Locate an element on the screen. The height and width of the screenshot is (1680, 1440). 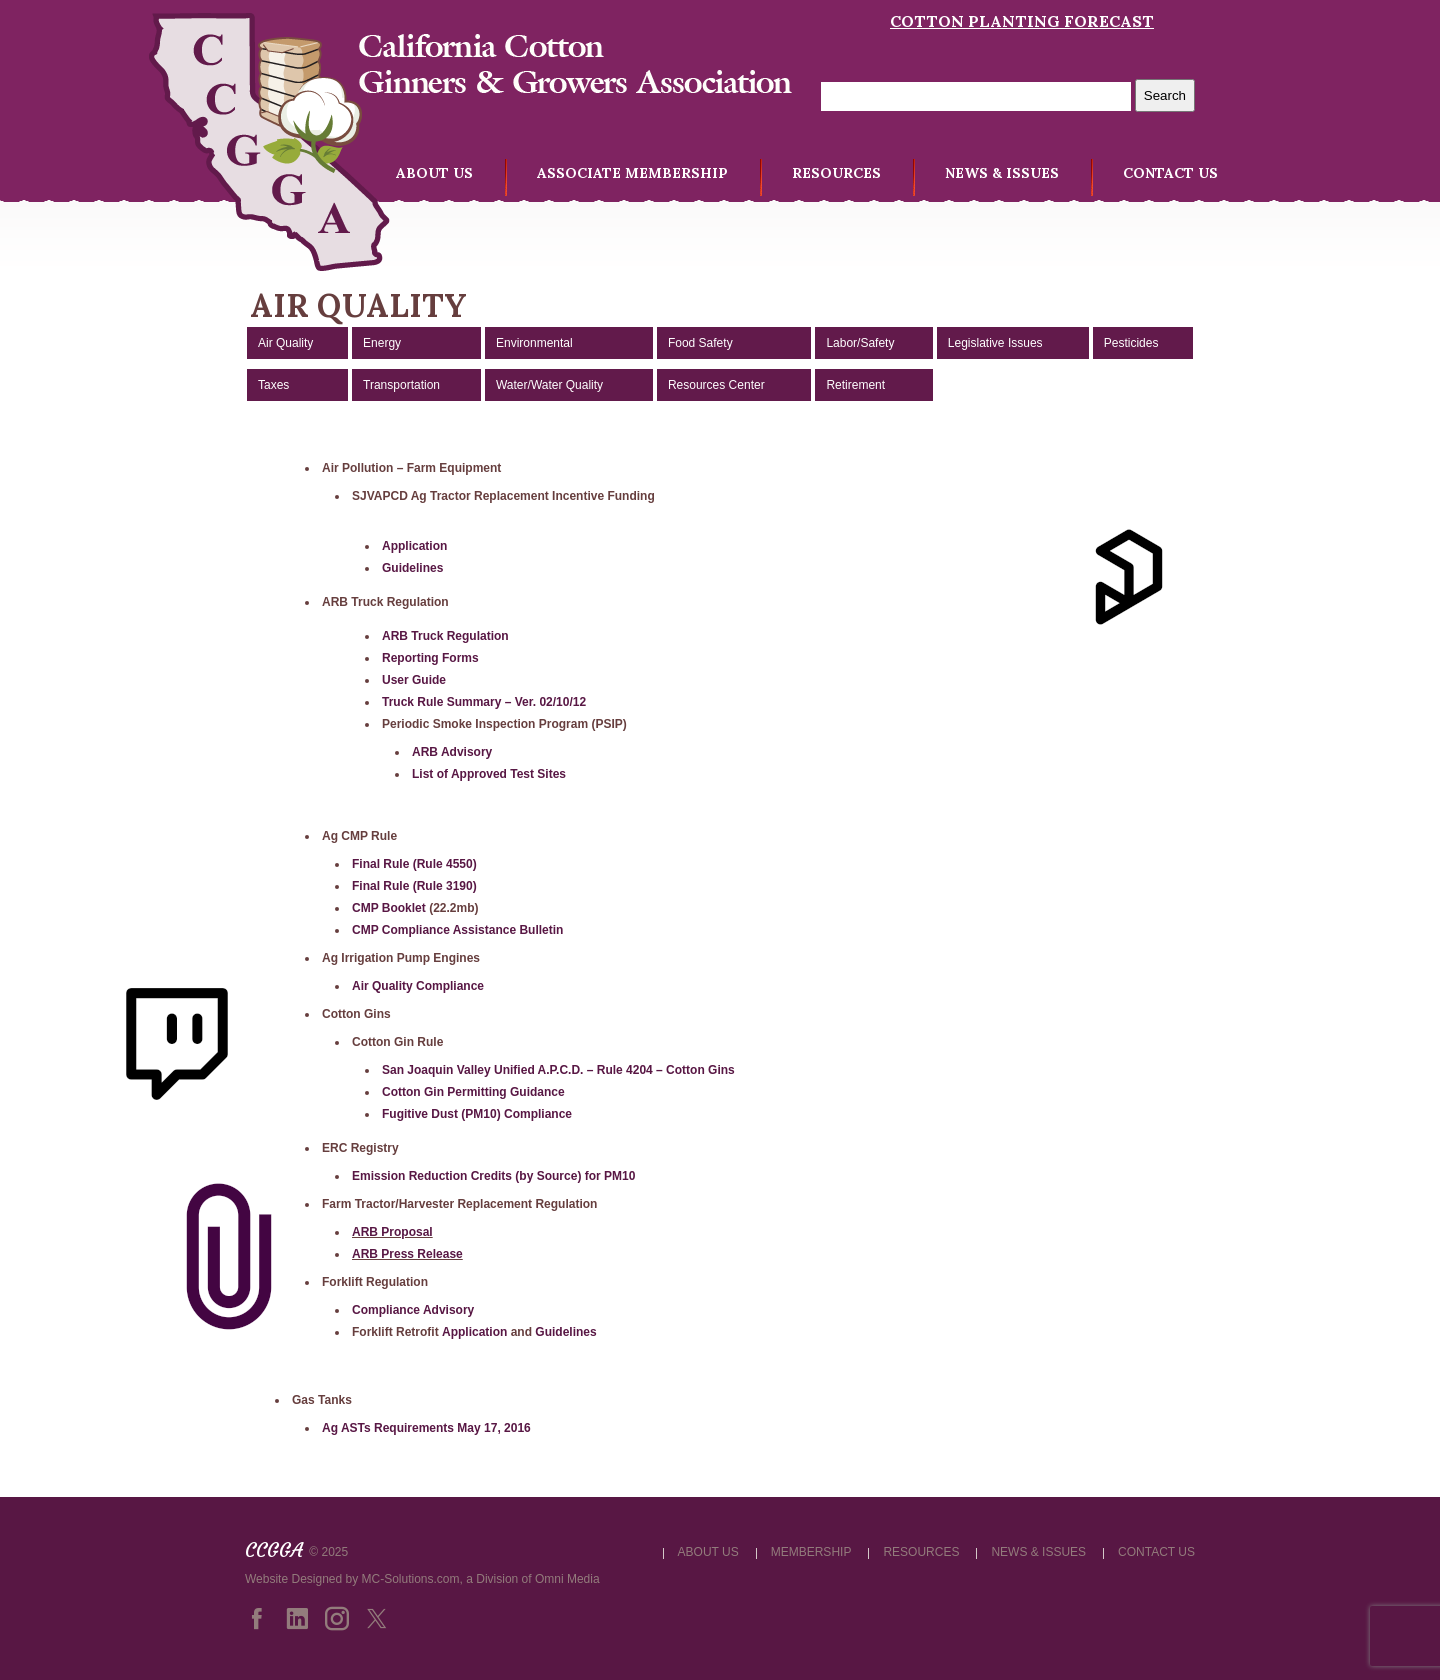
attach a file to your message is located at coordinates (229, 1257).